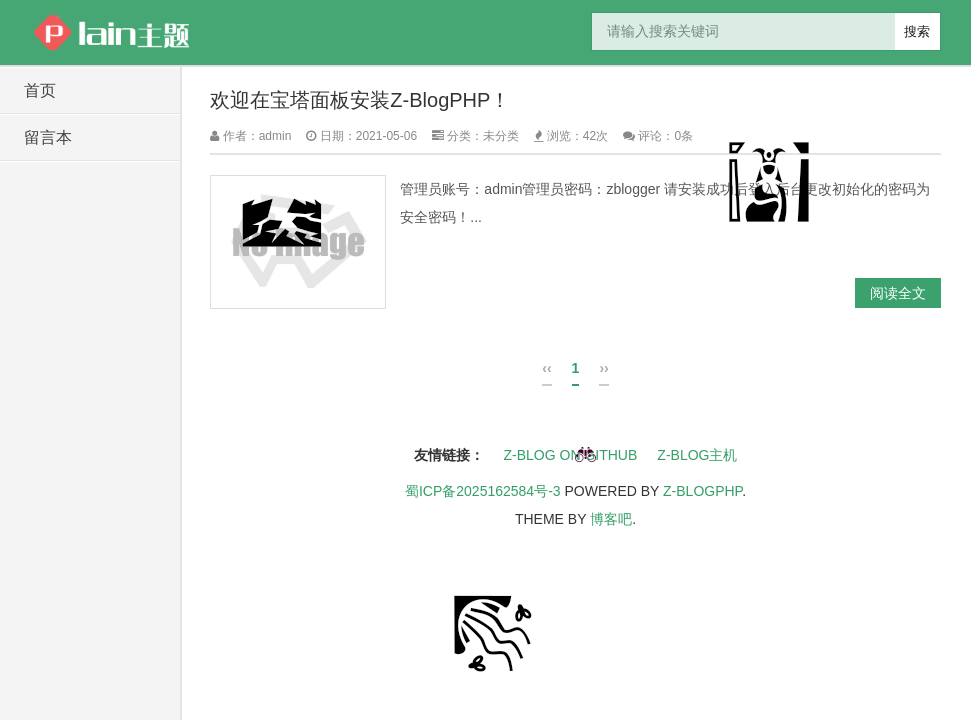  Describe the element at coordinates (769, 182) in the screenshot. I see `the high priestess tarot card` at that location.